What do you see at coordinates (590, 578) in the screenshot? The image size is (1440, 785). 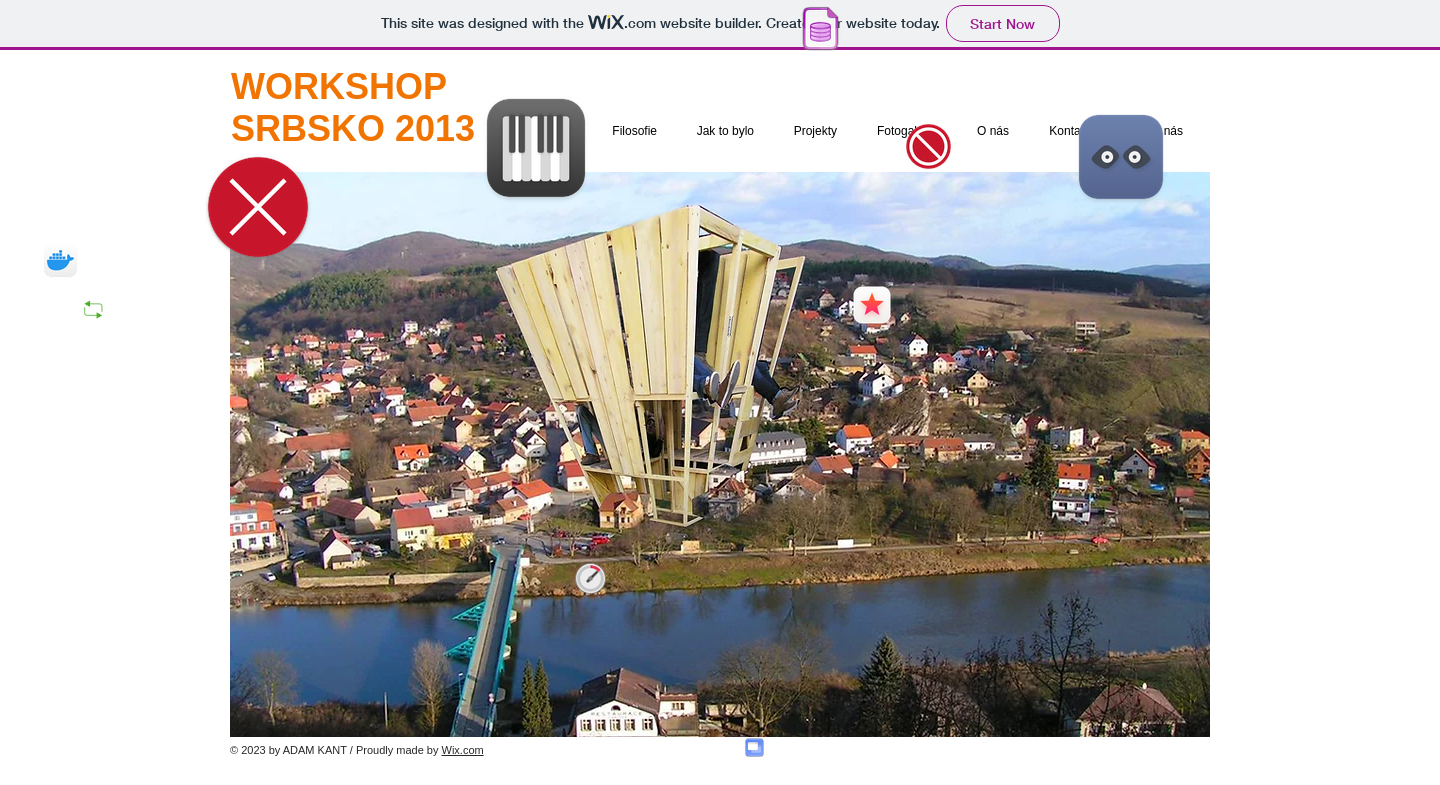 I see `open sysprof system profiler` at bounding box center [590, 578].